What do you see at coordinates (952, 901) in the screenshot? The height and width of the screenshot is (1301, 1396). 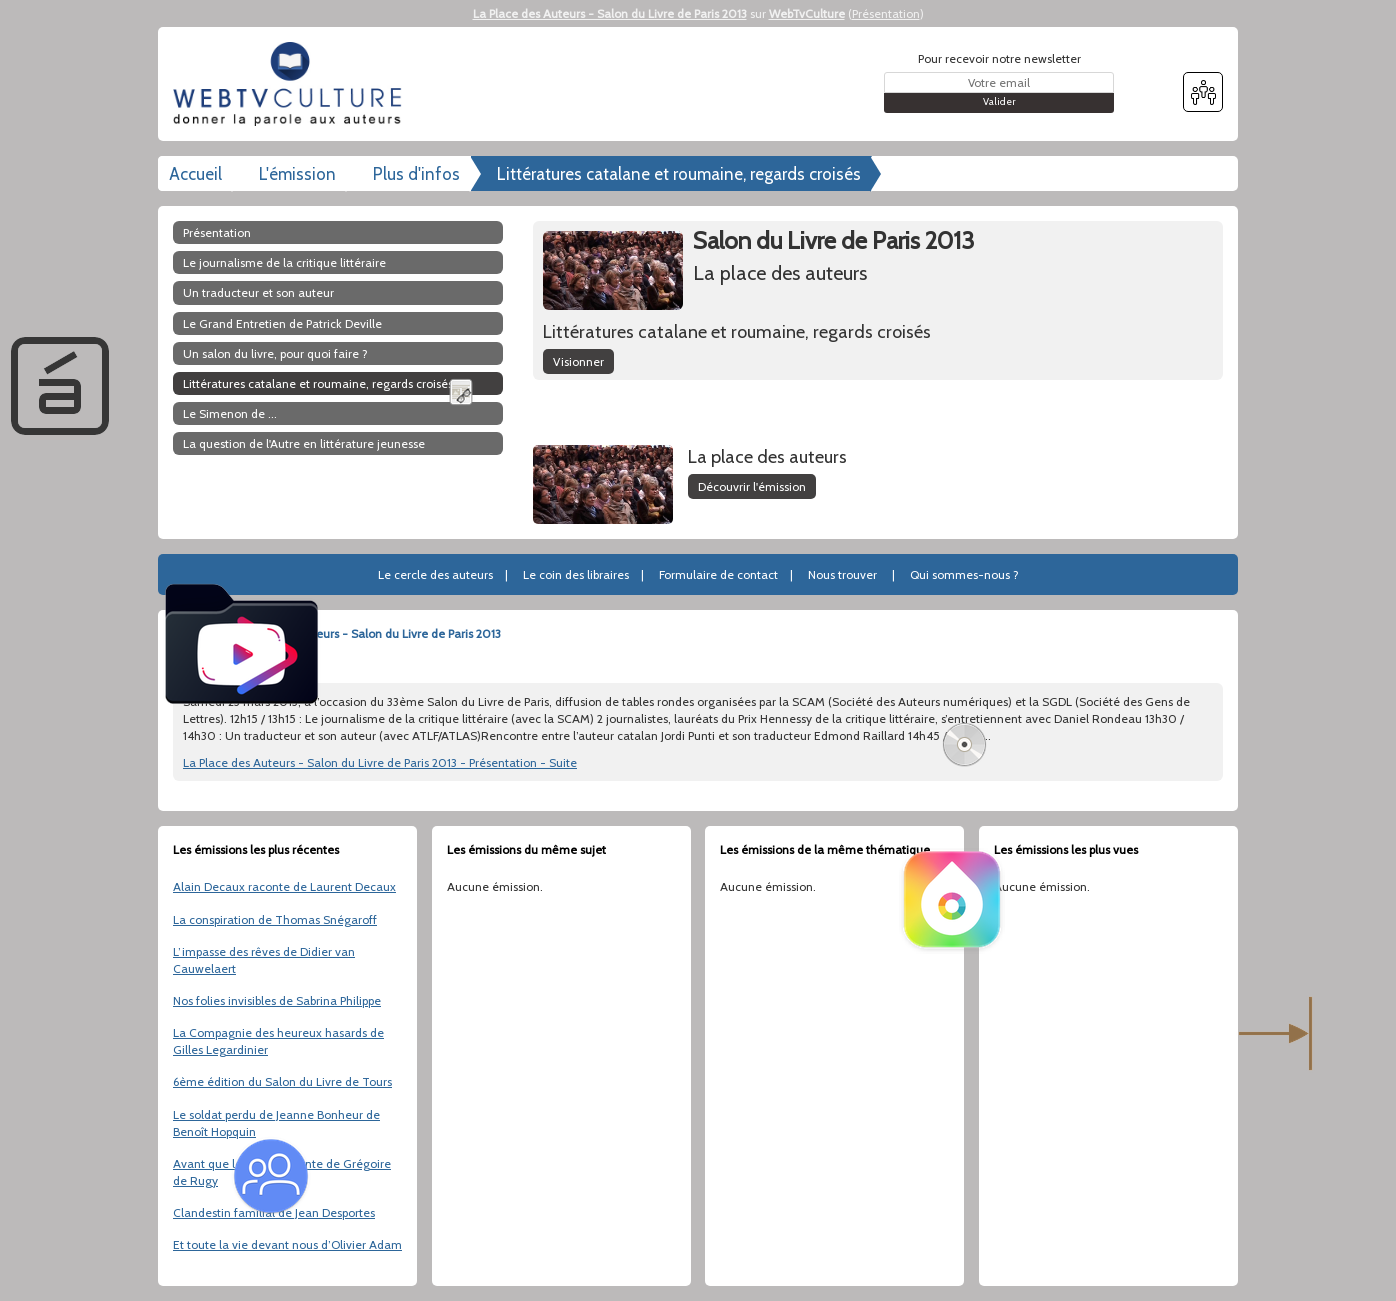 I see `open display color and calibration settings` at bounding box center [952, 901].